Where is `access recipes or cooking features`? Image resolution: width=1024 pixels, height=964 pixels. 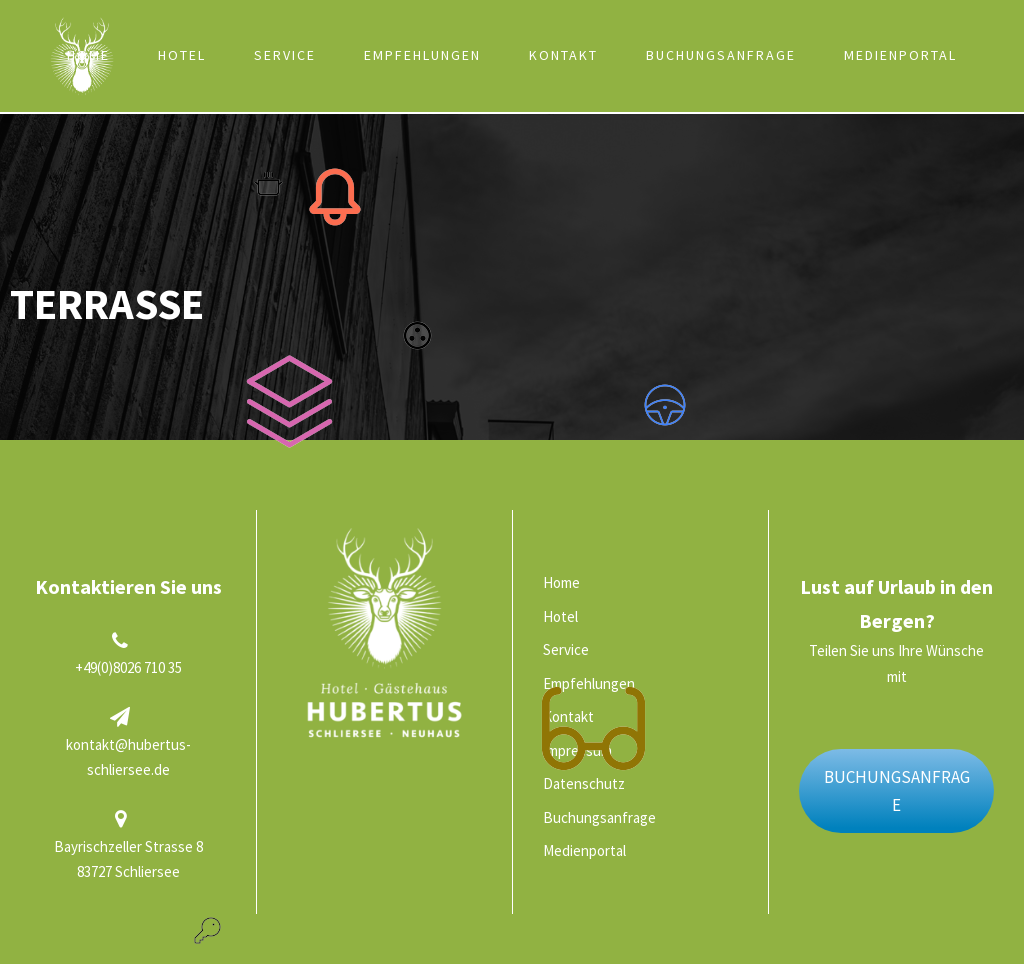 access recipes or cooking features is located at coordinates (268, 185).